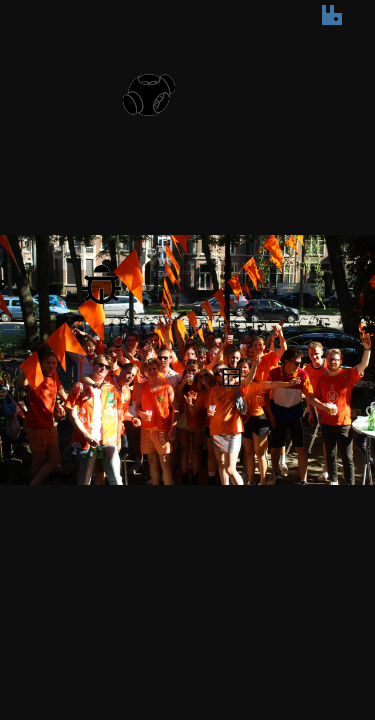 This screenshot has height=720, width=375. I want to click on switch to grid layout view, so click(231, 377).